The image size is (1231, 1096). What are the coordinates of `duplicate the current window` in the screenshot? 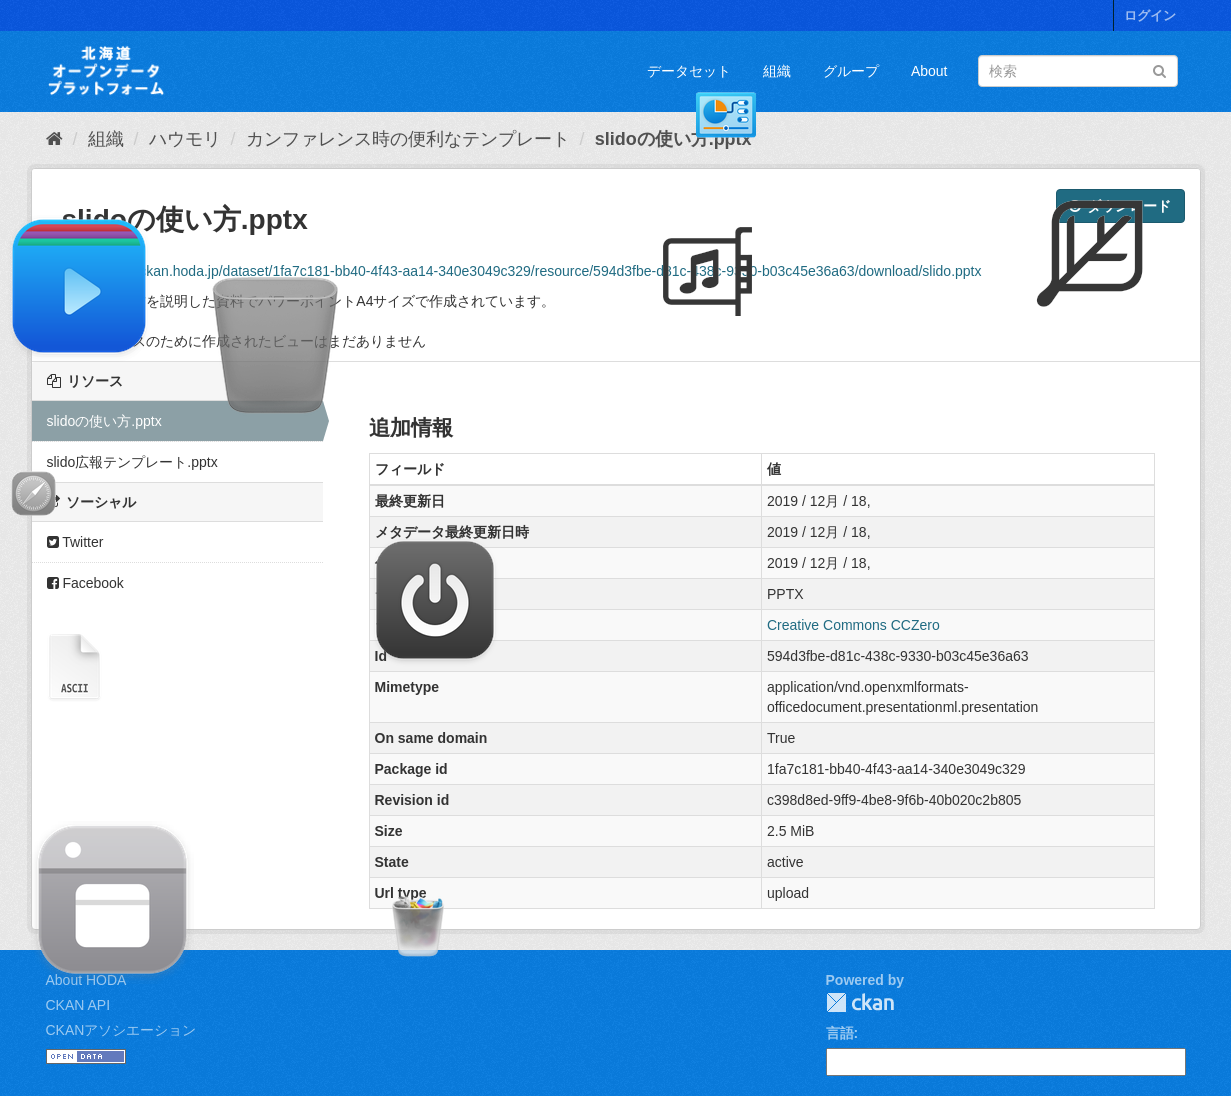 It's located at (112, 902).